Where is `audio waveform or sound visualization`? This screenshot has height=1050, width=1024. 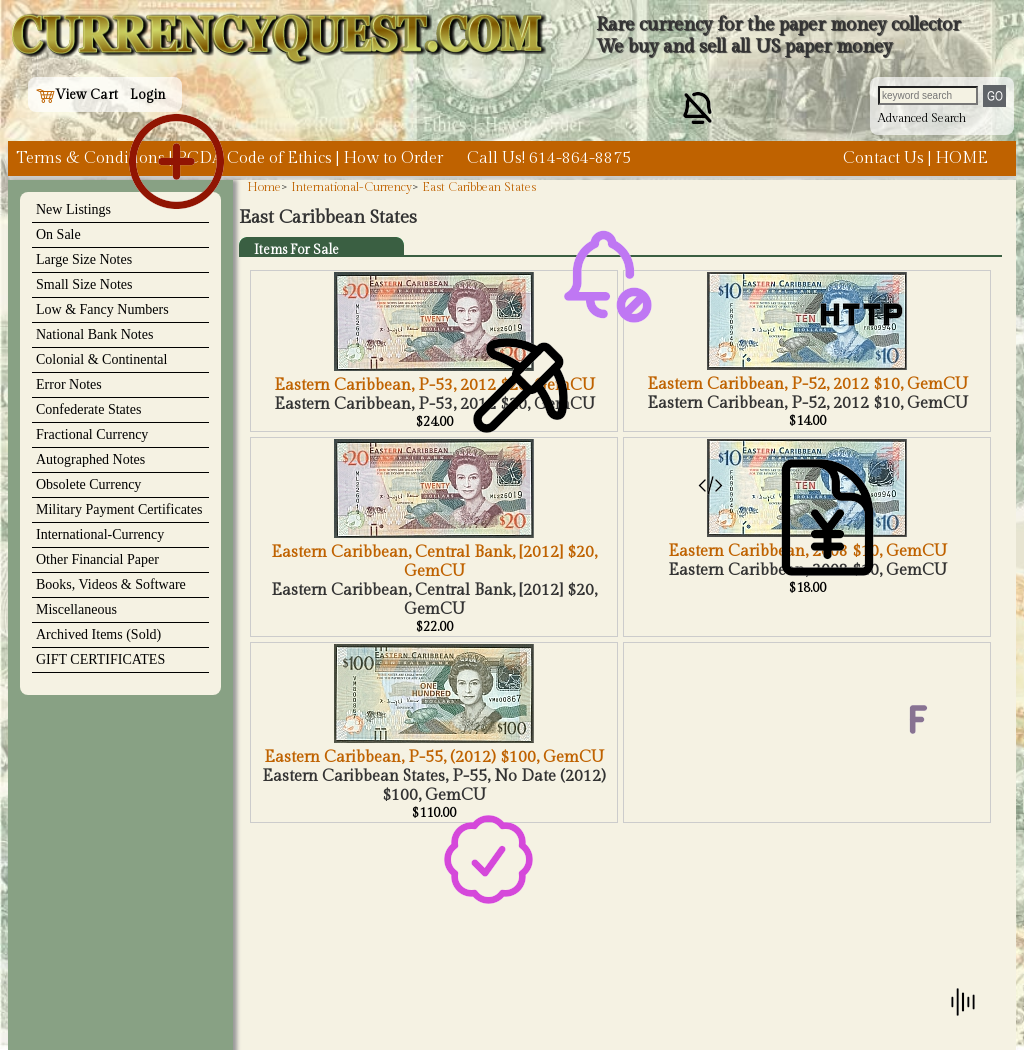 audio waveform or sound visualization is located at coordinates (963, 1002).